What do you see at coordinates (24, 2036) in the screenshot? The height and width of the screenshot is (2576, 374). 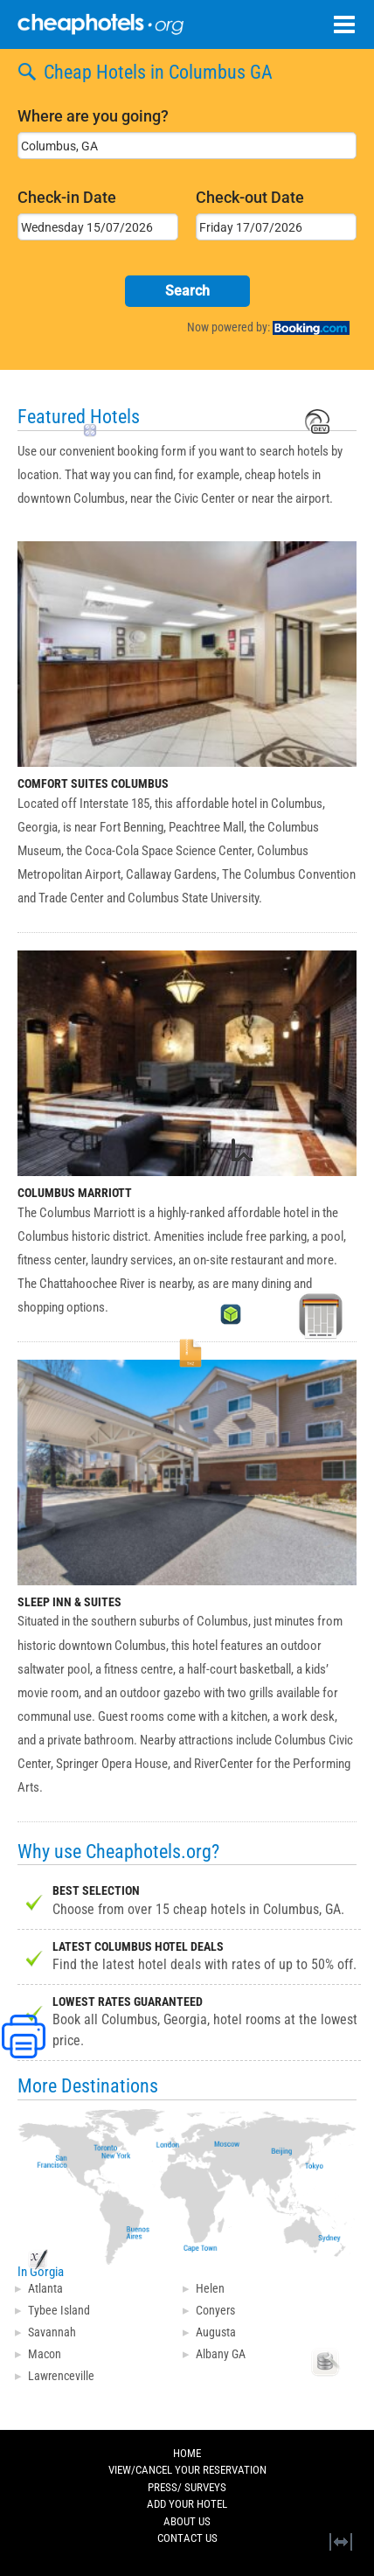 I see `print the current document` at bounding box center [24, 2036].